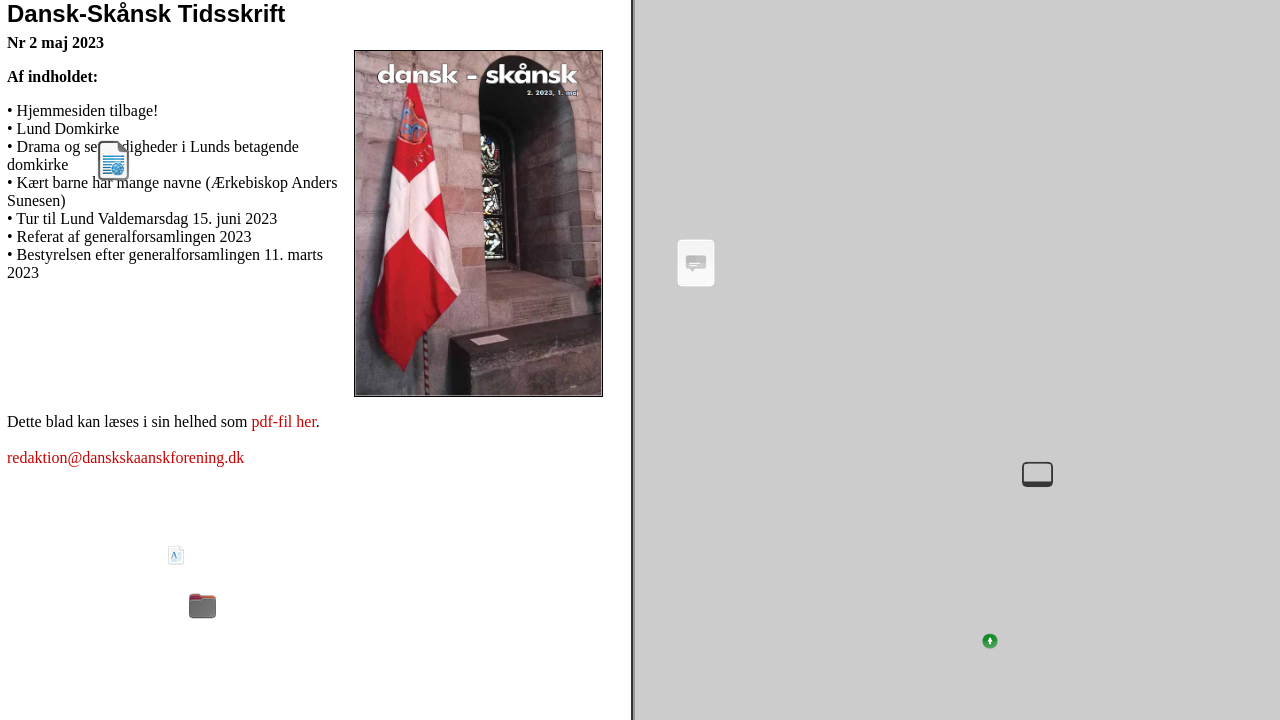 This screenshot has height=720, width=1280. I want to click on software update available for installation, so click(990, 641).